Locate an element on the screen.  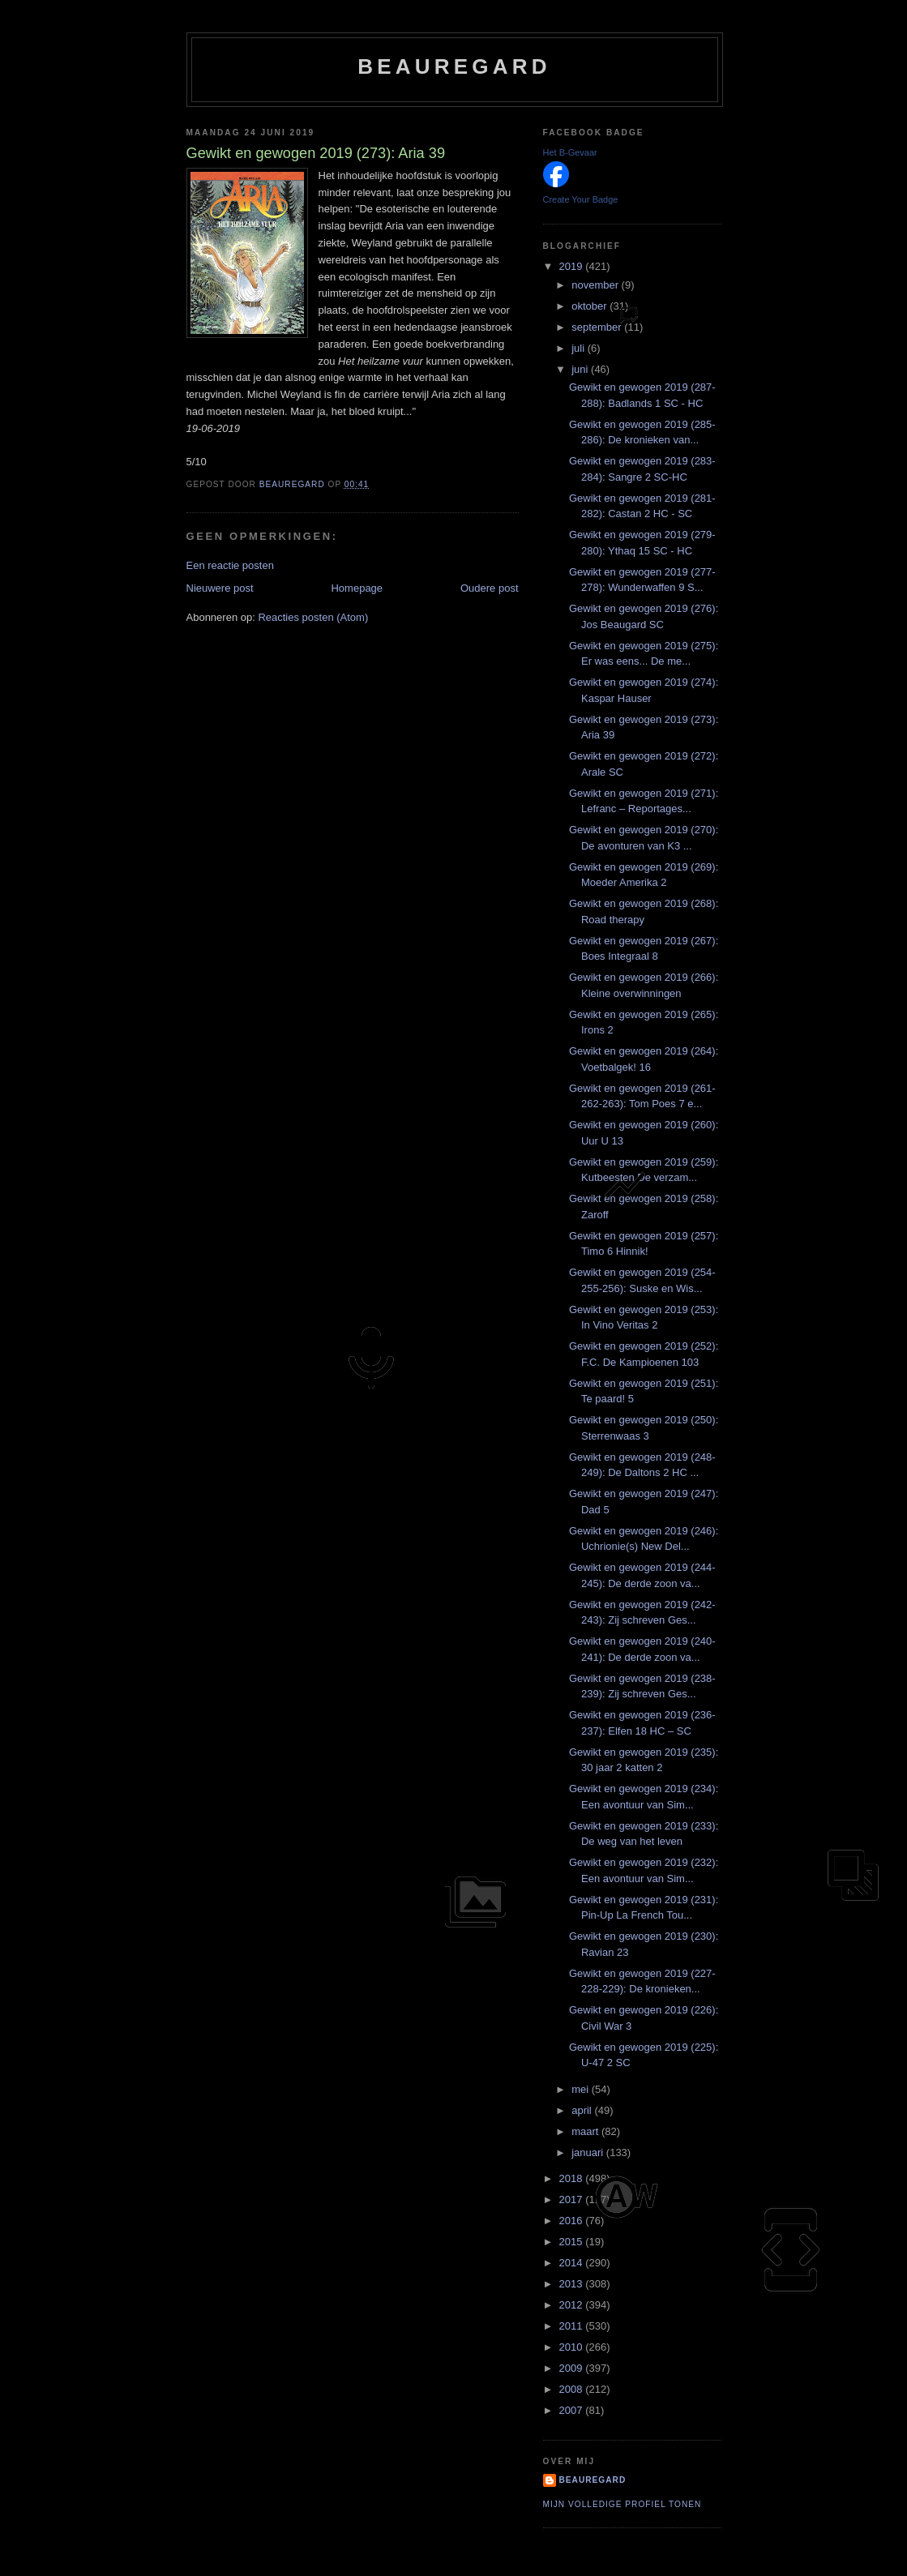
enable auto white balance is located at coordinates (627, 2197).